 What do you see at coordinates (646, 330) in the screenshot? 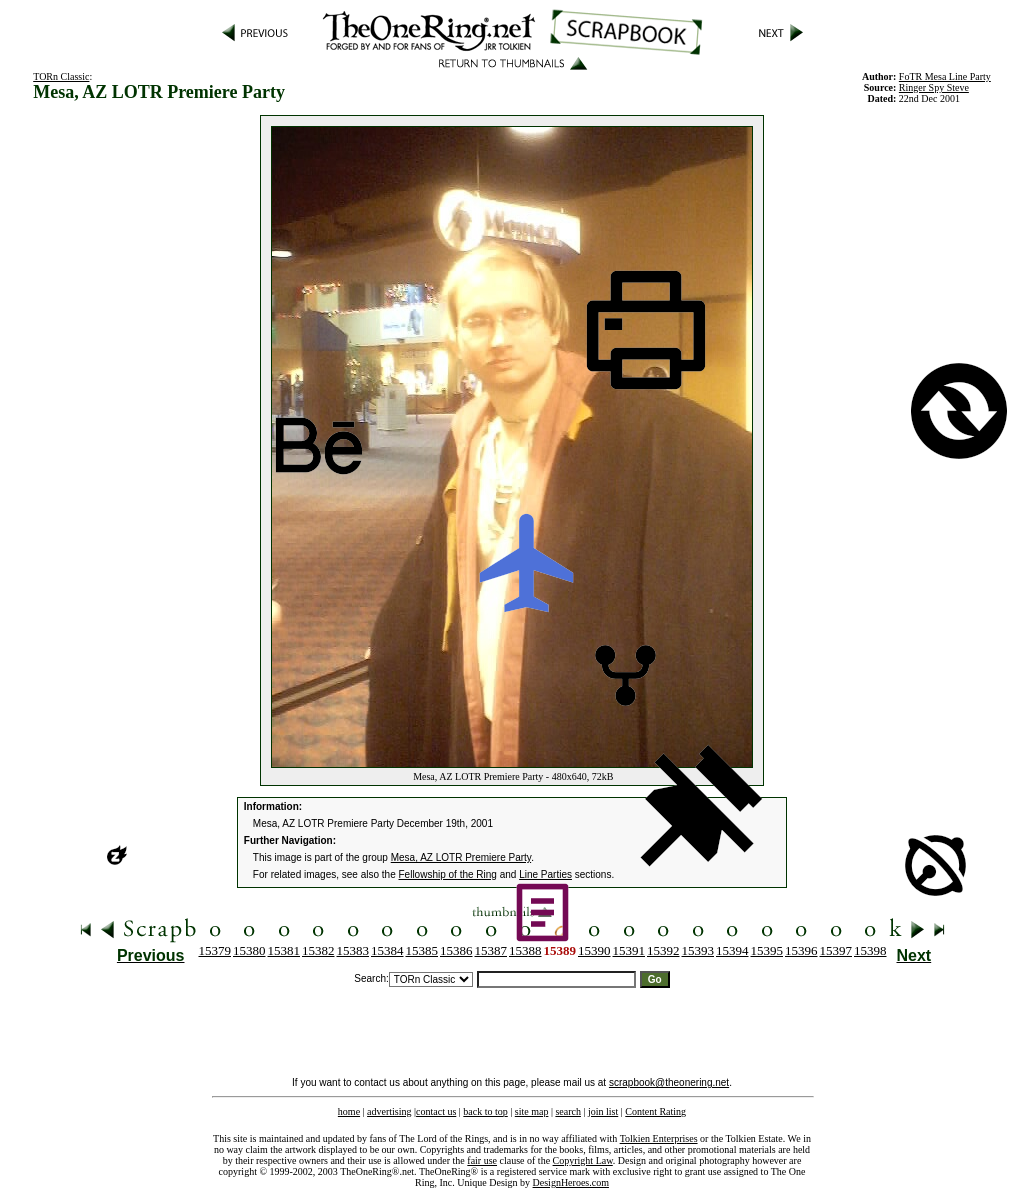
I see `print the current document` at bounding box center [646, 330].